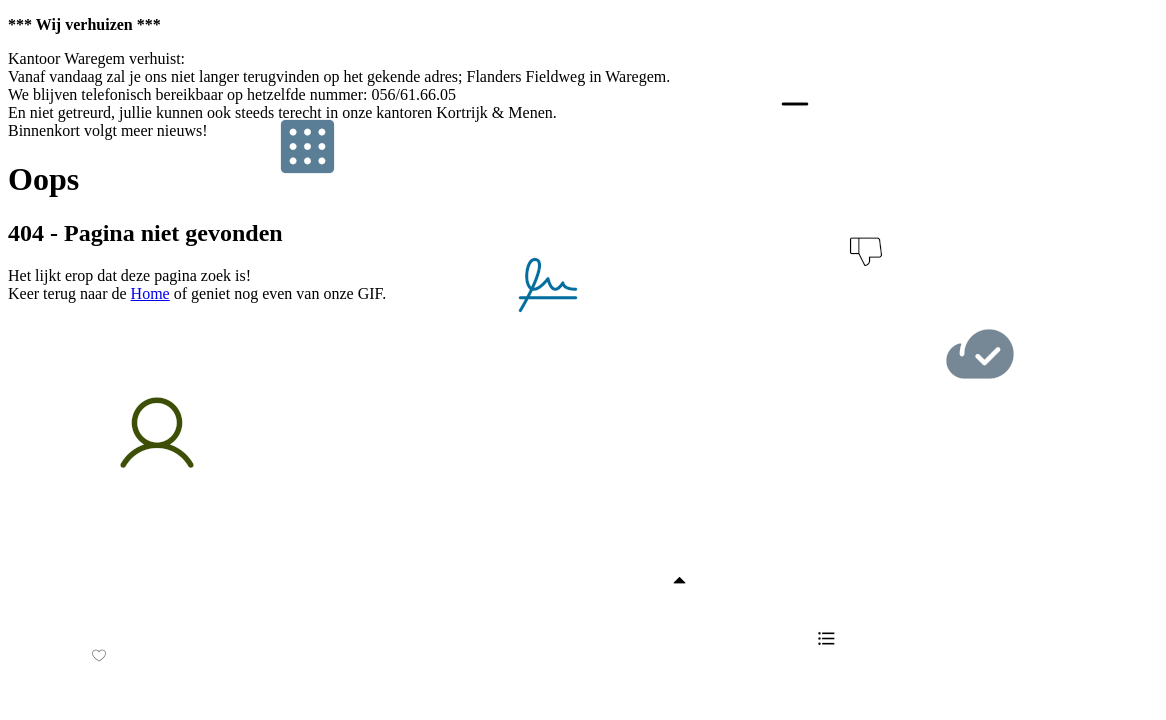  What do you see at coordinates (866, 250) in the screenshot?
I see `dislike or downvote content` at bounding box center [866, 250].